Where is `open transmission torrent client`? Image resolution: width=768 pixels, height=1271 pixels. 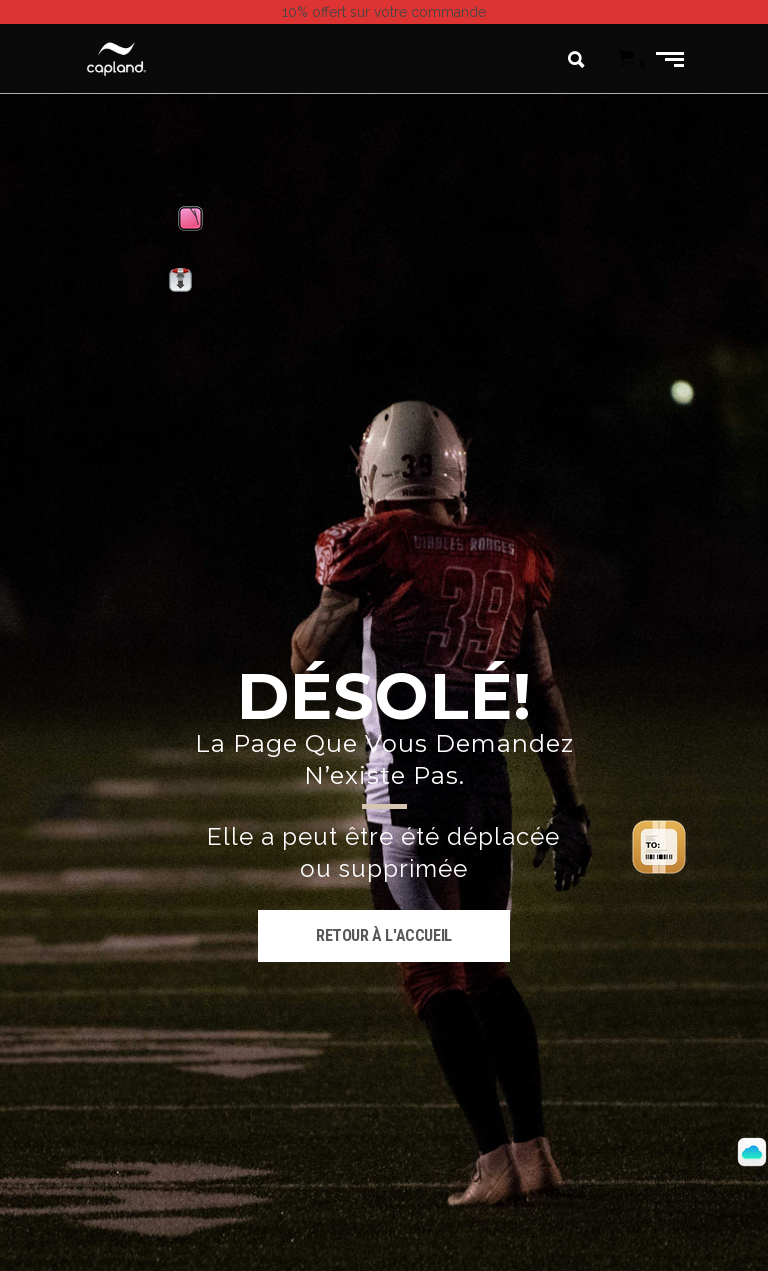 open transmission torrent client is located at coordinates (180, 280).